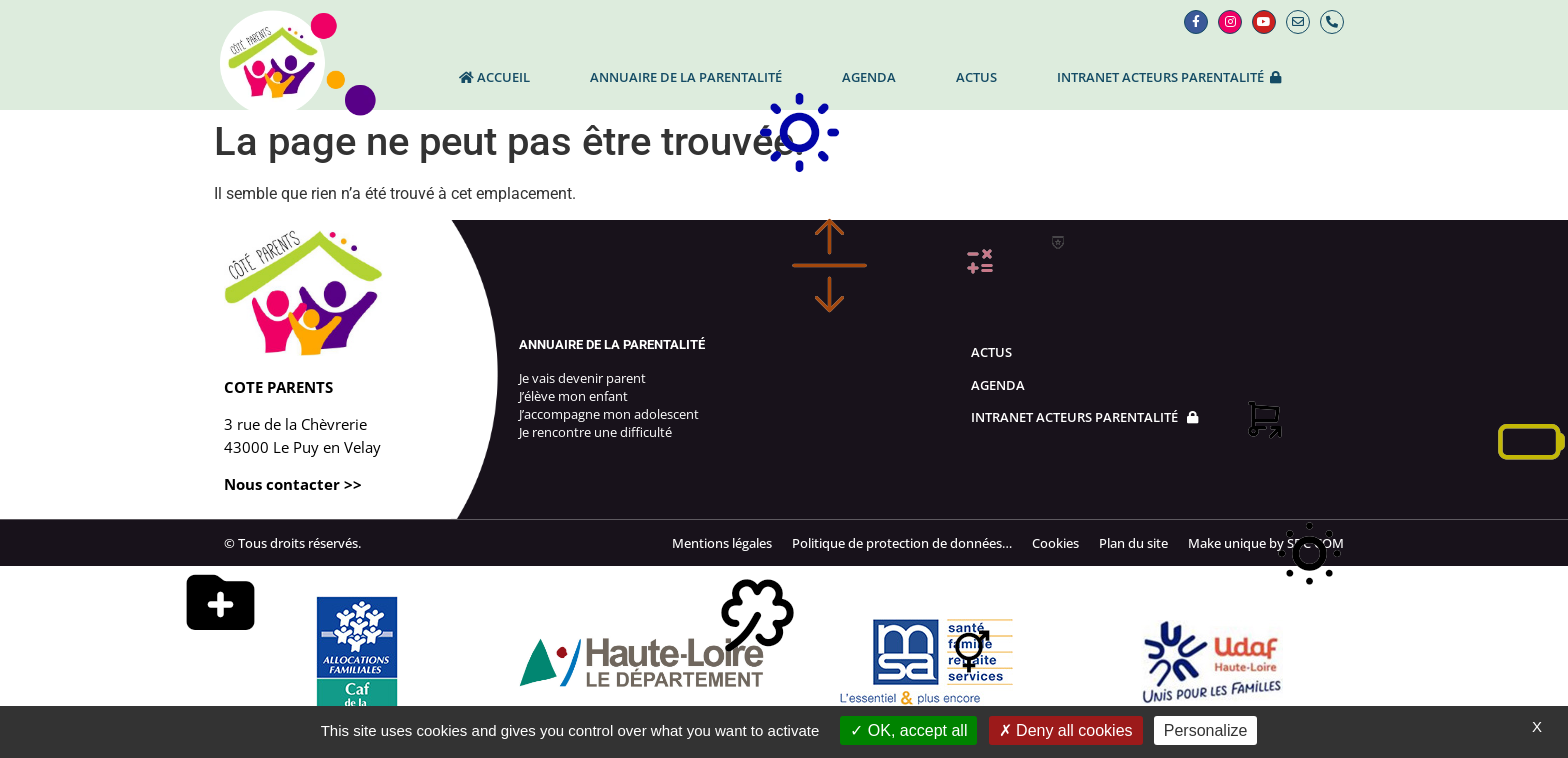 The height and width of the screenshot is (758, 1568). What do you see at coordinates (1058, 242) in the screenshot?
I see `indicates premium or verified security status` at bounding box center [1058, 242].